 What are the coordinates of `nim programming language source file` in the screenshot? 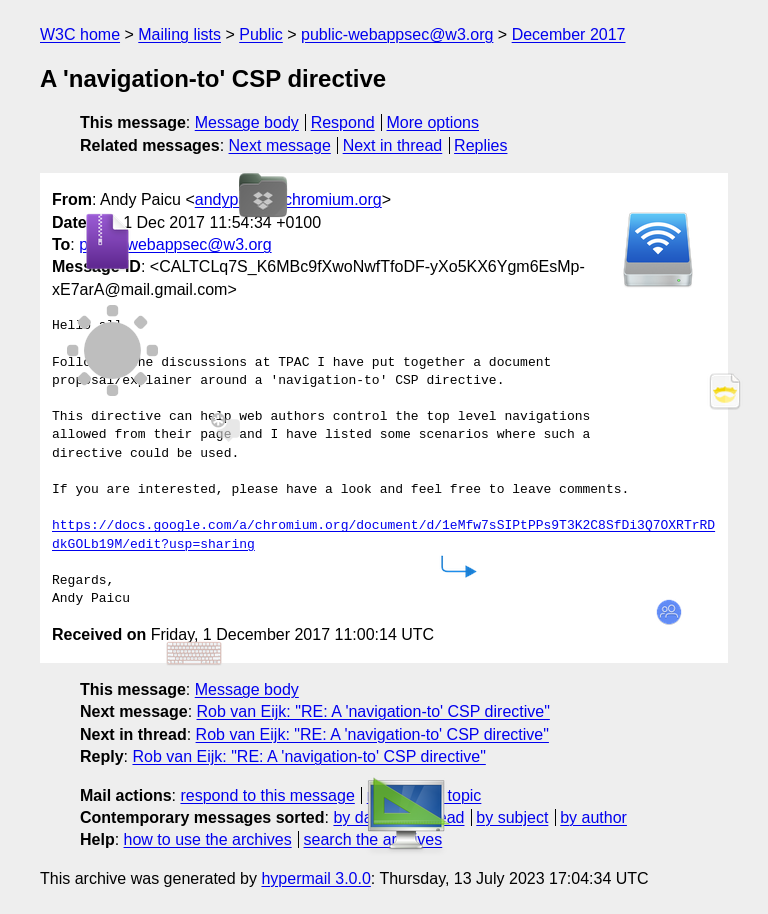 It's located at (725, 391).